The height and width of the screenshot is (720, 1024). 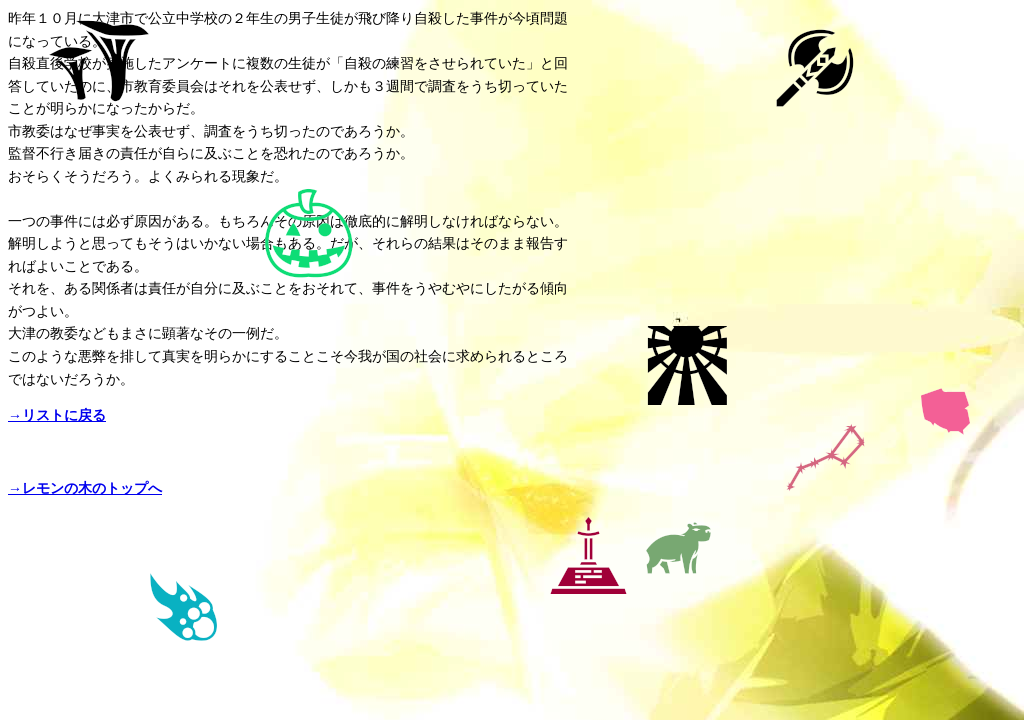 I want to click on activate fire or burn effect in game, so click(x=182, y=606).